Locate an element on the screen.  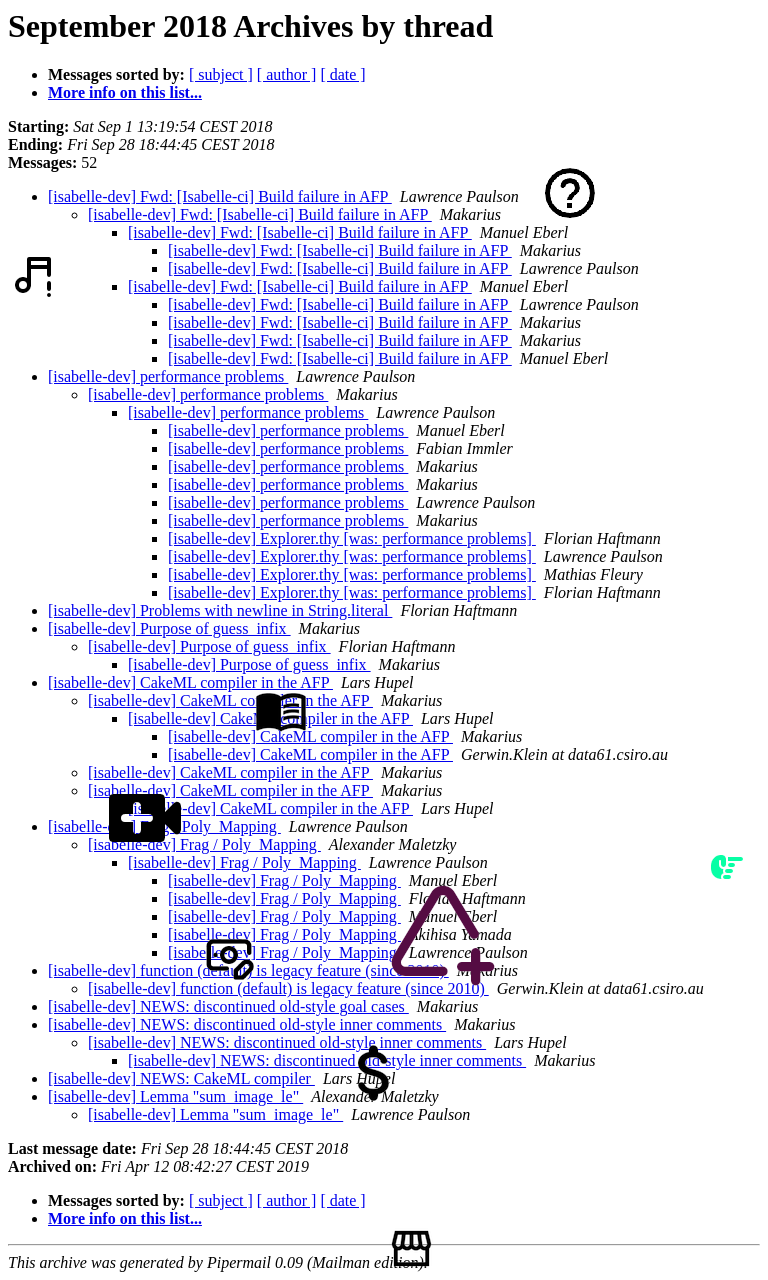
add a new warning or alert is located at coordinates (443, 934).